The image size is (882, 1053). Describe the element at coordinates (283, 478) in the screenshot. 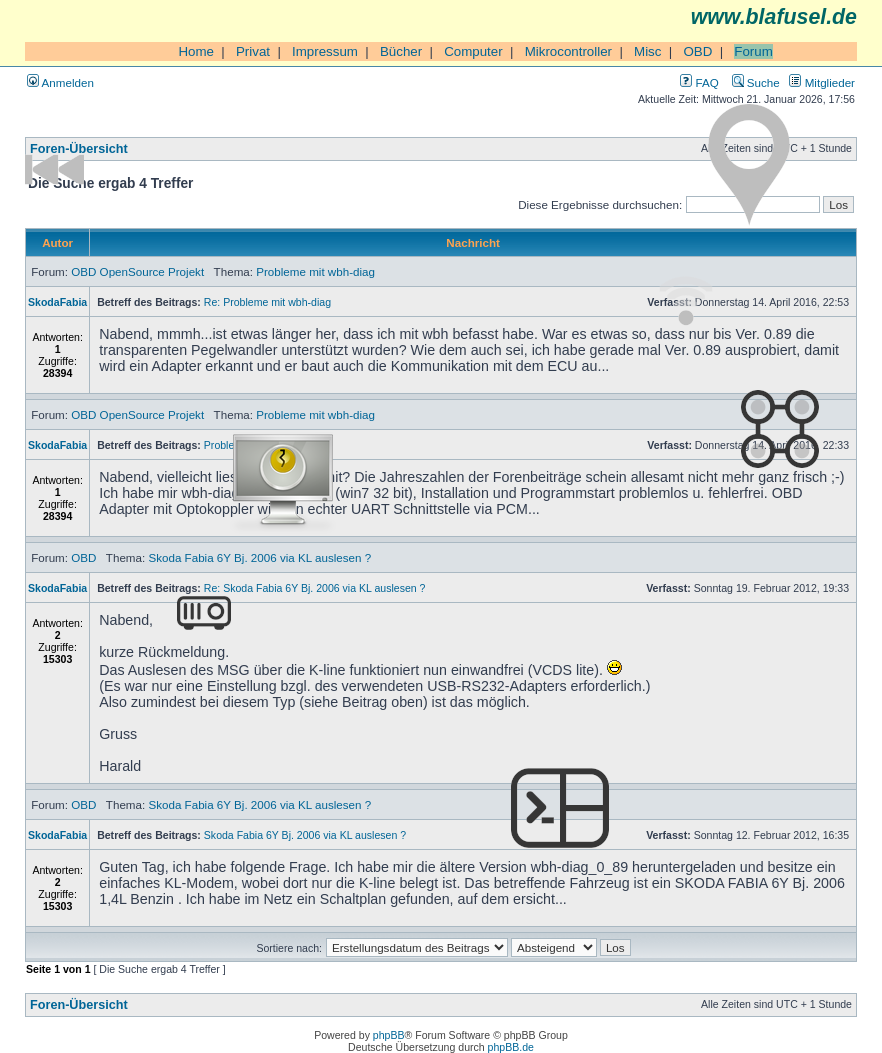

I see `lock your screen` at that location.